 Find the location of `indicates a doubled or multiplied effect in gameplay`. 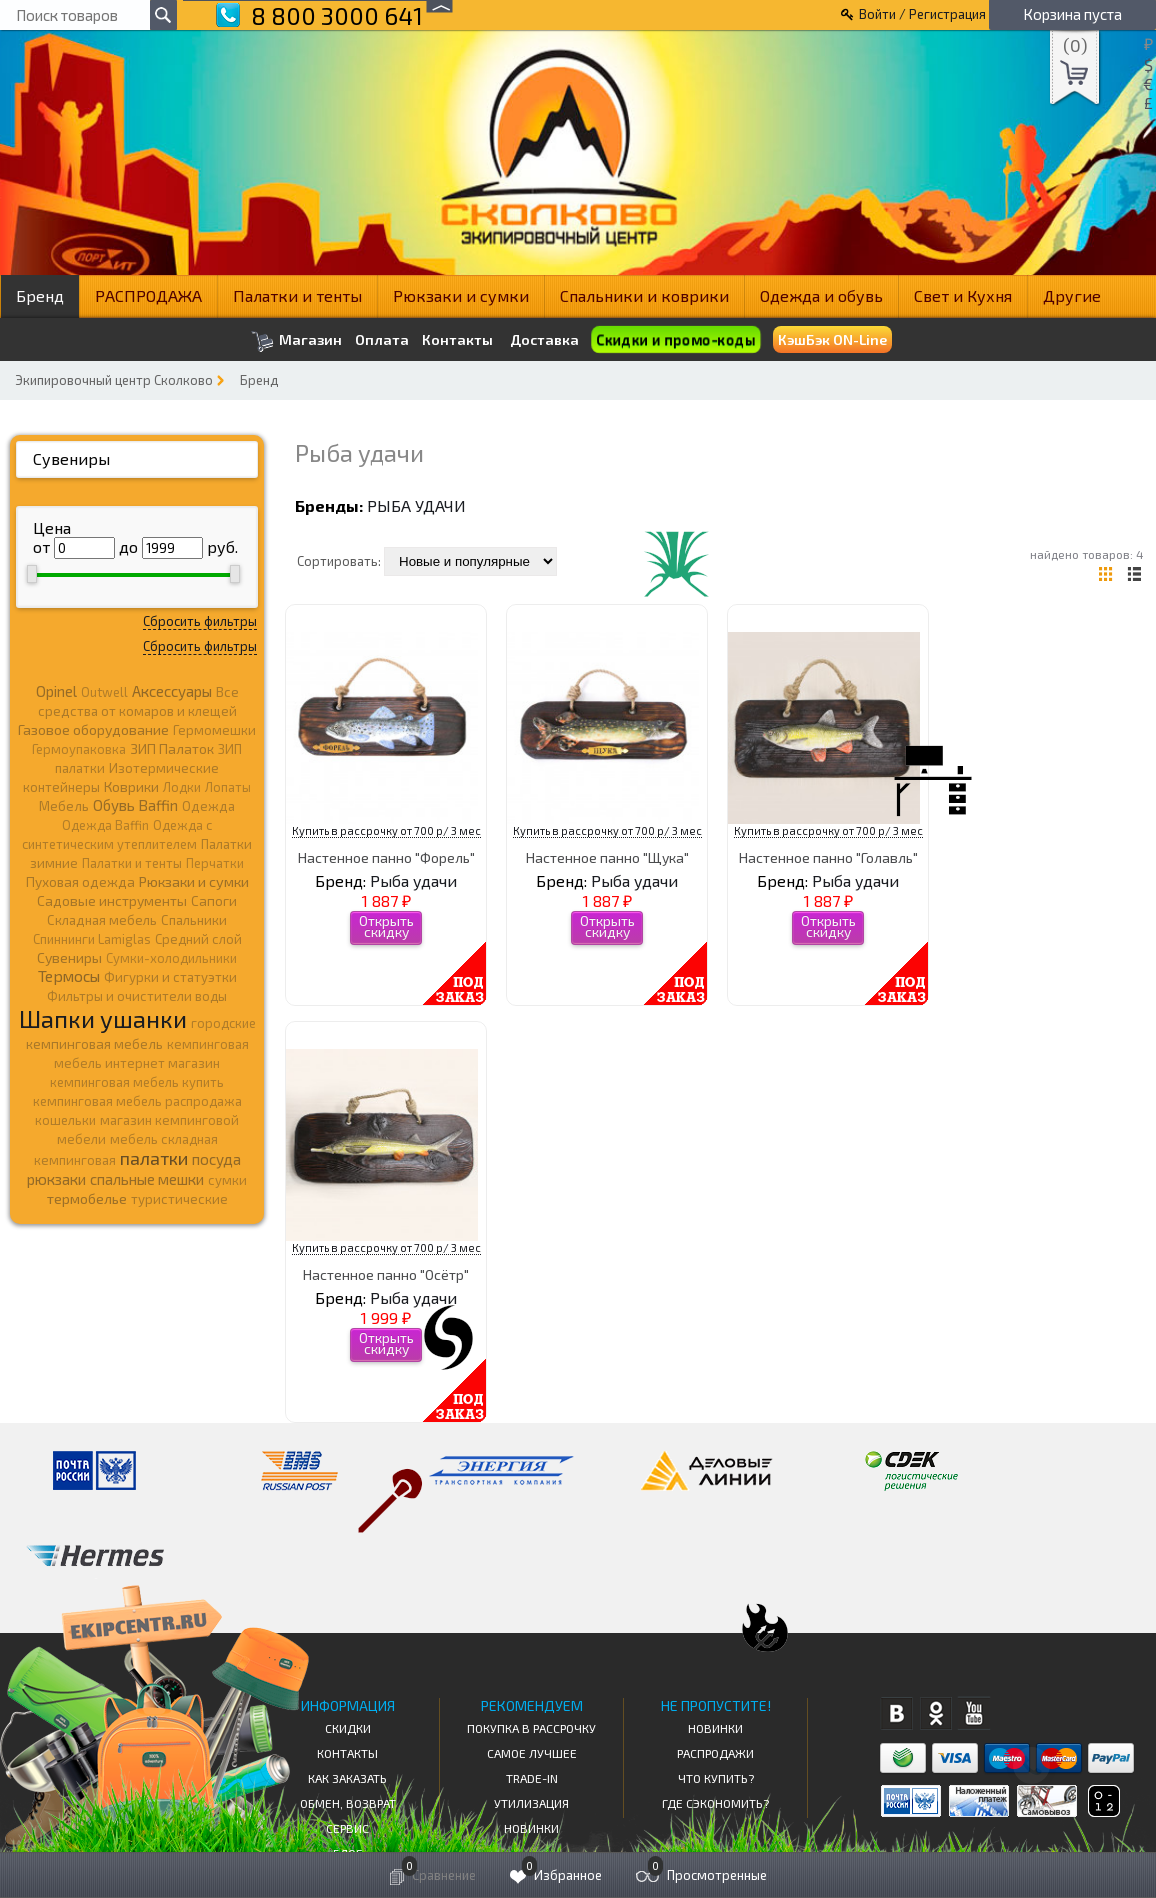

indicates a doubled or multiplied effect in gameplay is located at coordinates (448, 1337).